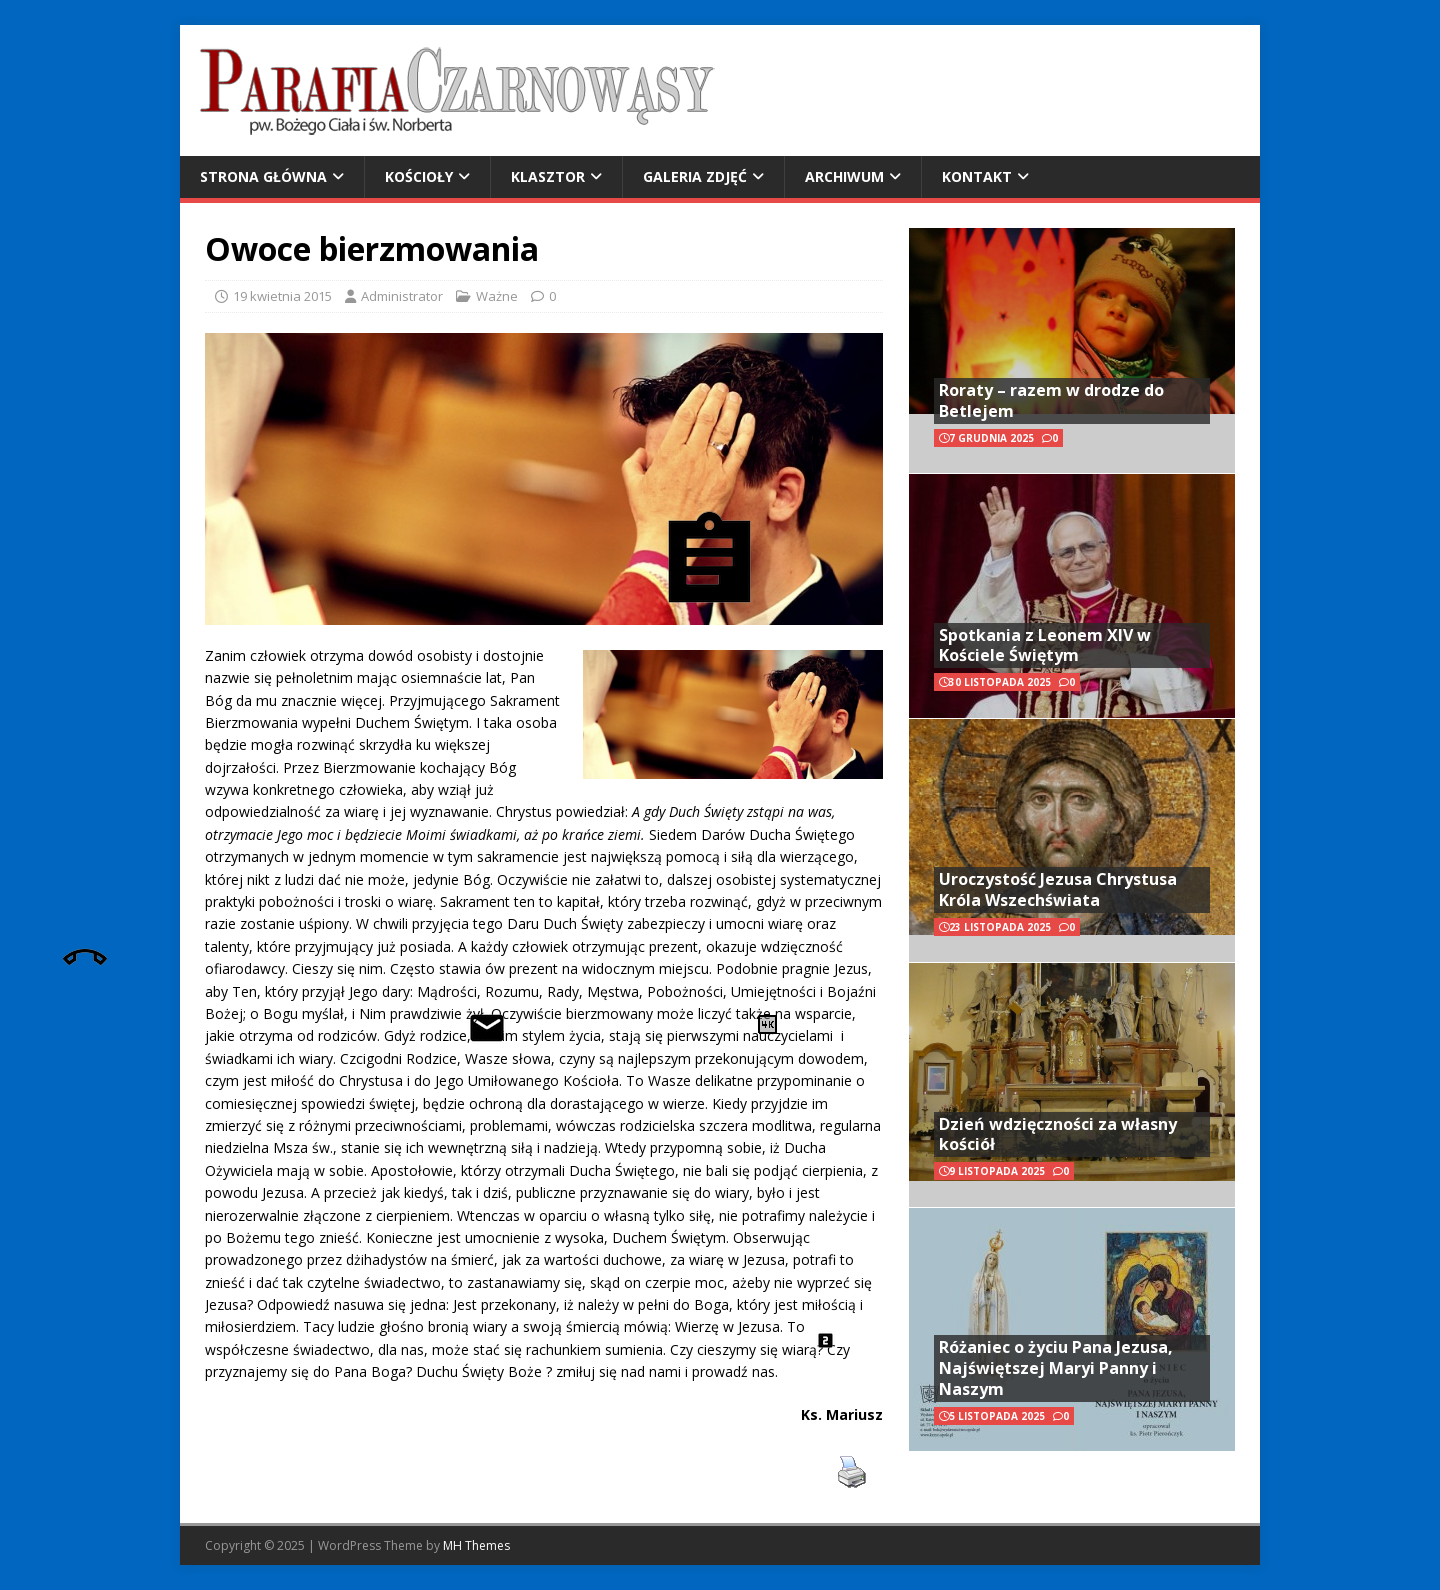 This screenshot has width=1440, height=1590. I want to click on end the current phone call, so click(85, 958).